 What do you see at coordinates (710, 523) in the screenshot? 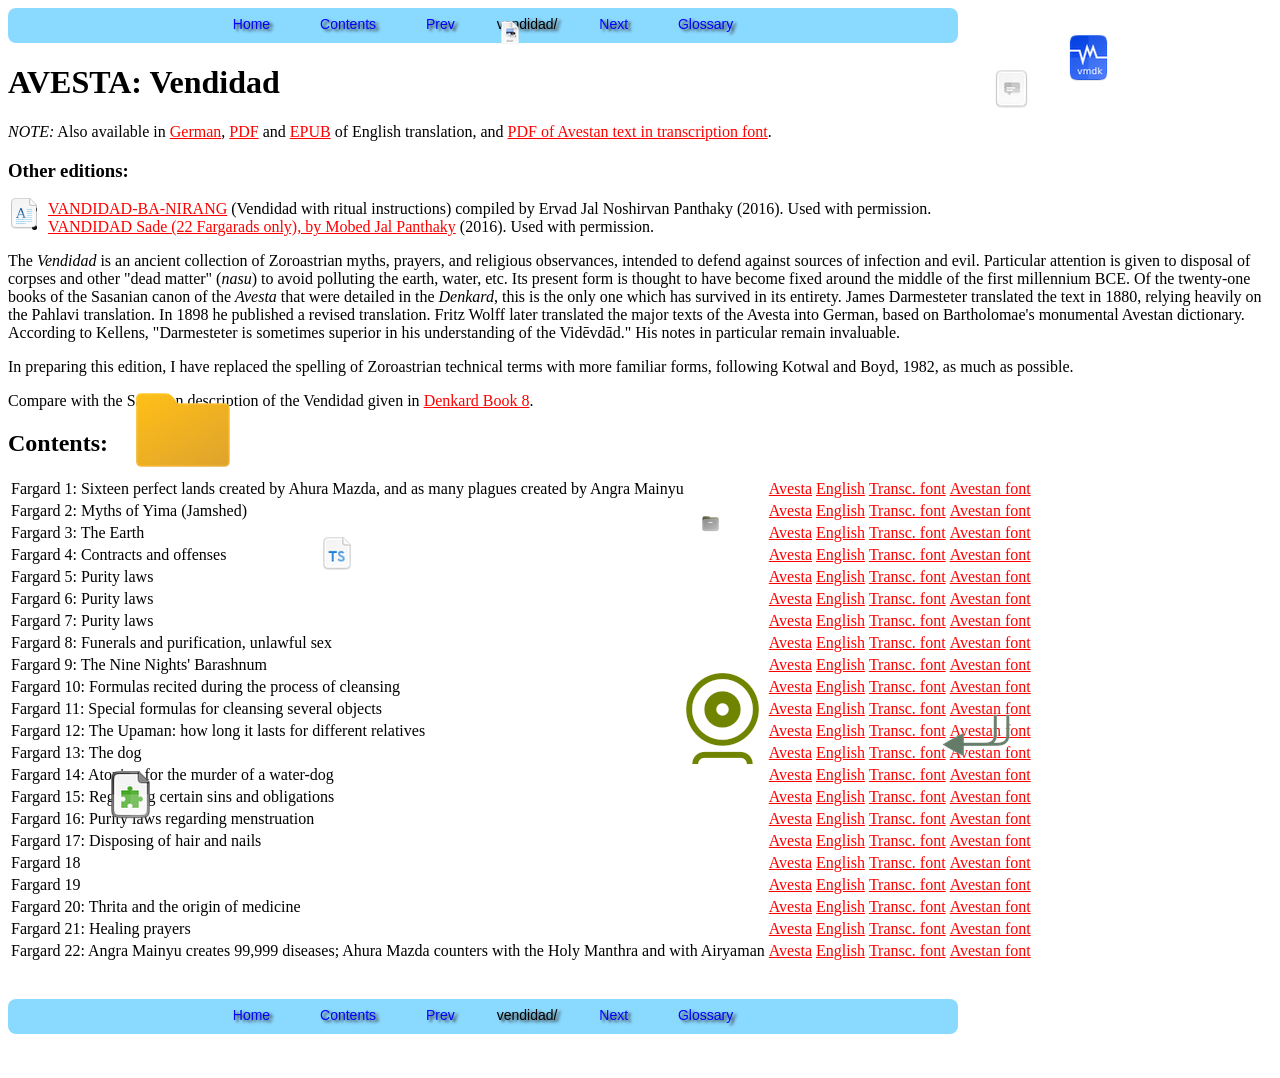
I see `open the file manager application` at bounding box center [710, 523].